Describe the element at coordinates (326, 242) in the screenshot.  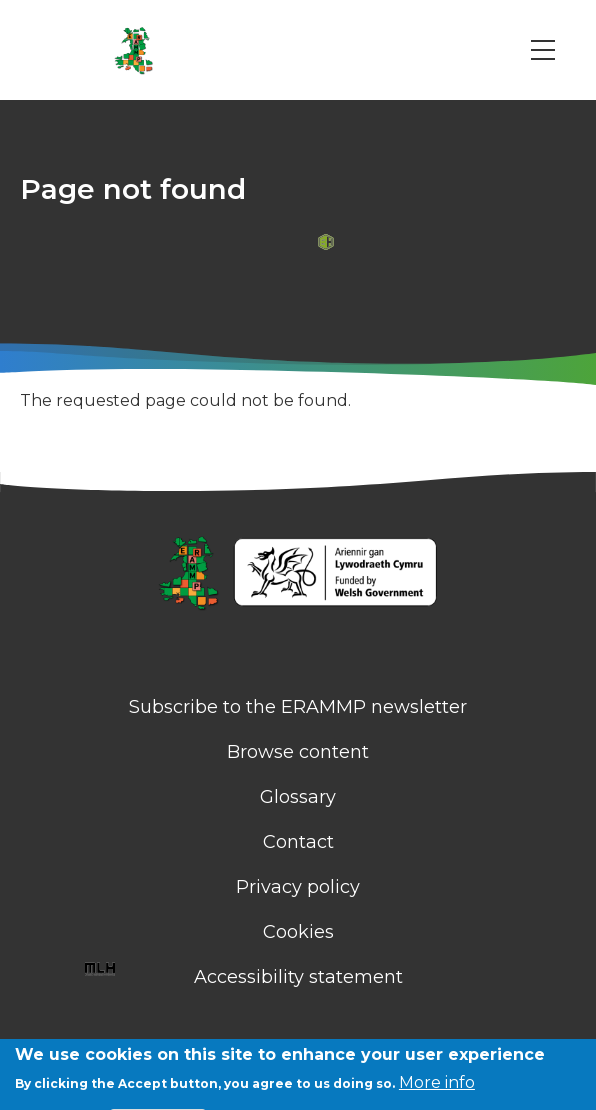
I see `visit bisecthosting website` at that location.